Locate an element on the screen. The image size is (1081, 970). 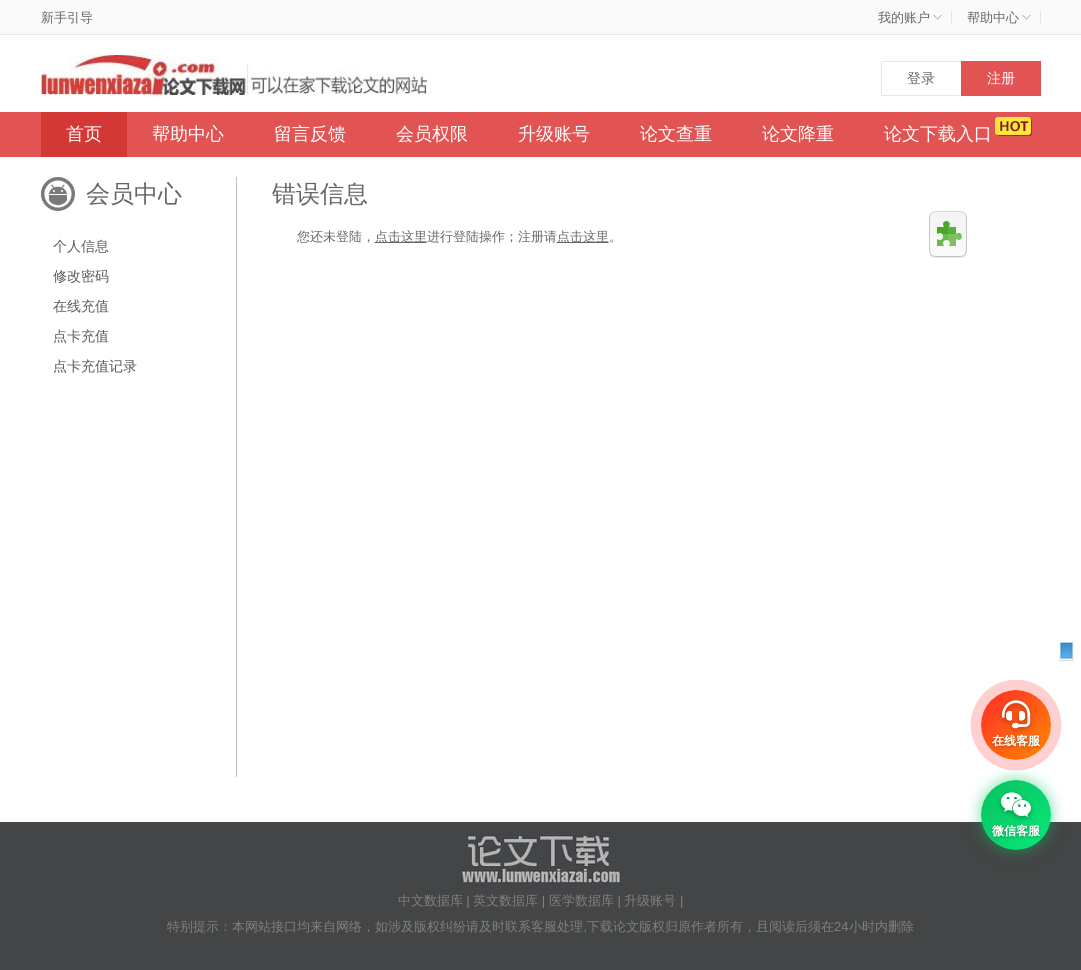
firefox browser extension or add-on installer file is located at coordinates (948, 234).